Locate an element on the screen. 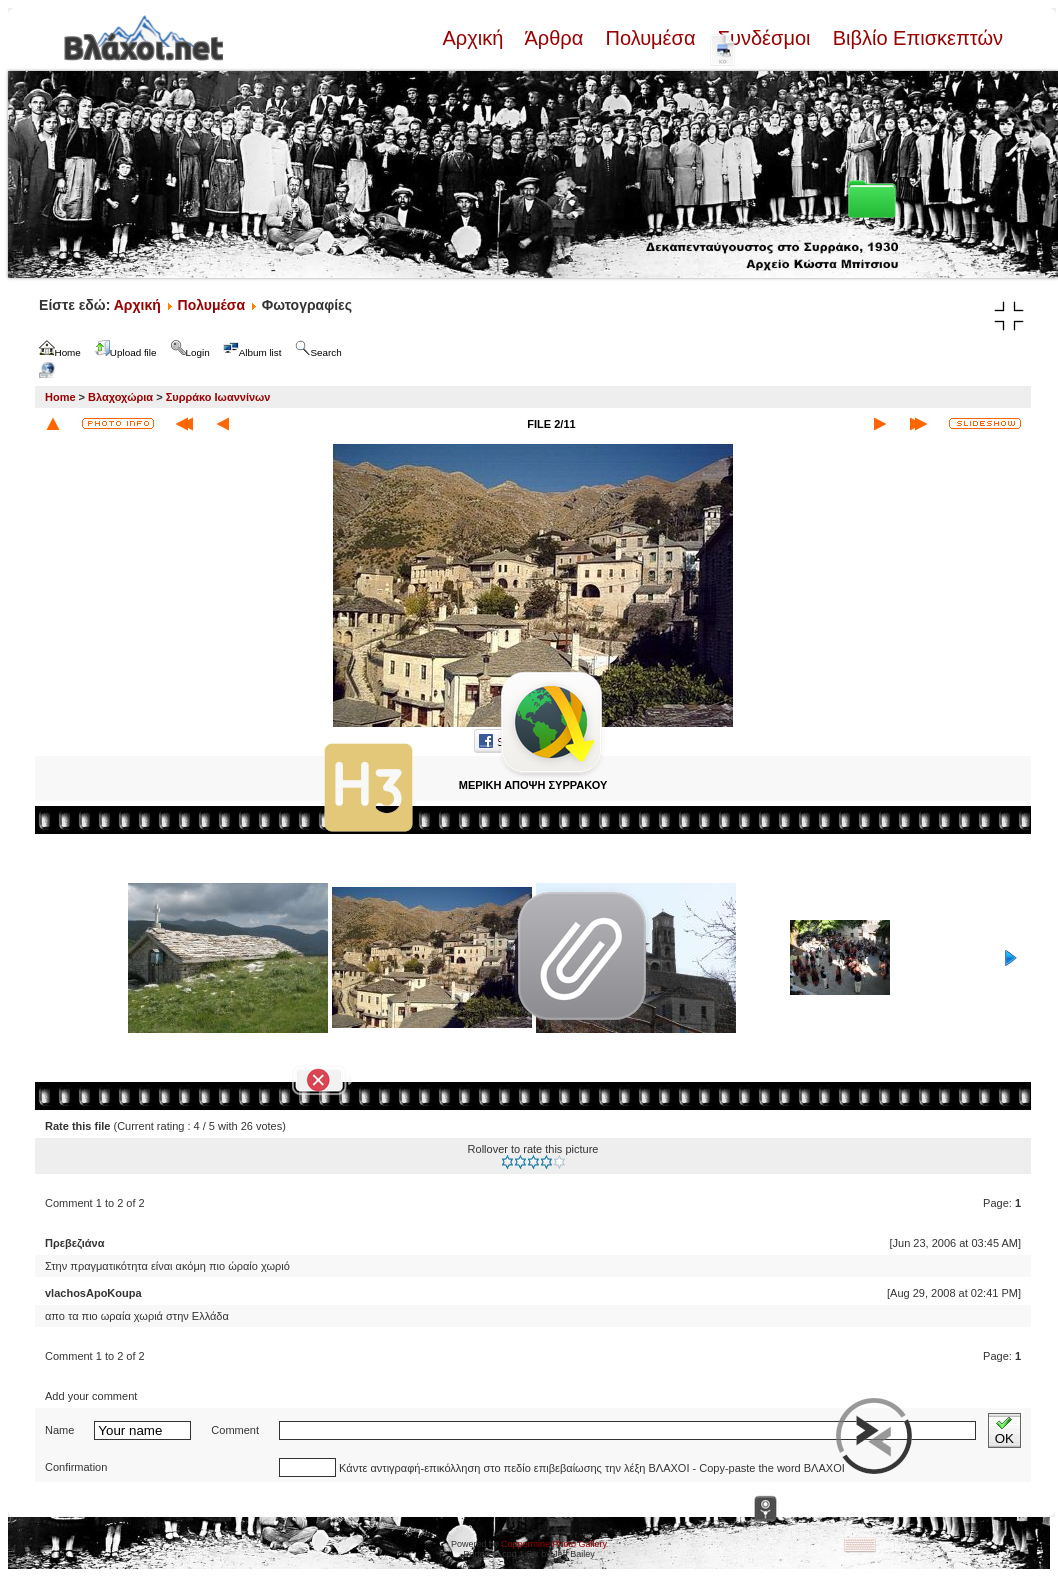 This screenshot has width=1058, height=1577. bluetooth keyboard connected is located at coordinates (860, 1545).